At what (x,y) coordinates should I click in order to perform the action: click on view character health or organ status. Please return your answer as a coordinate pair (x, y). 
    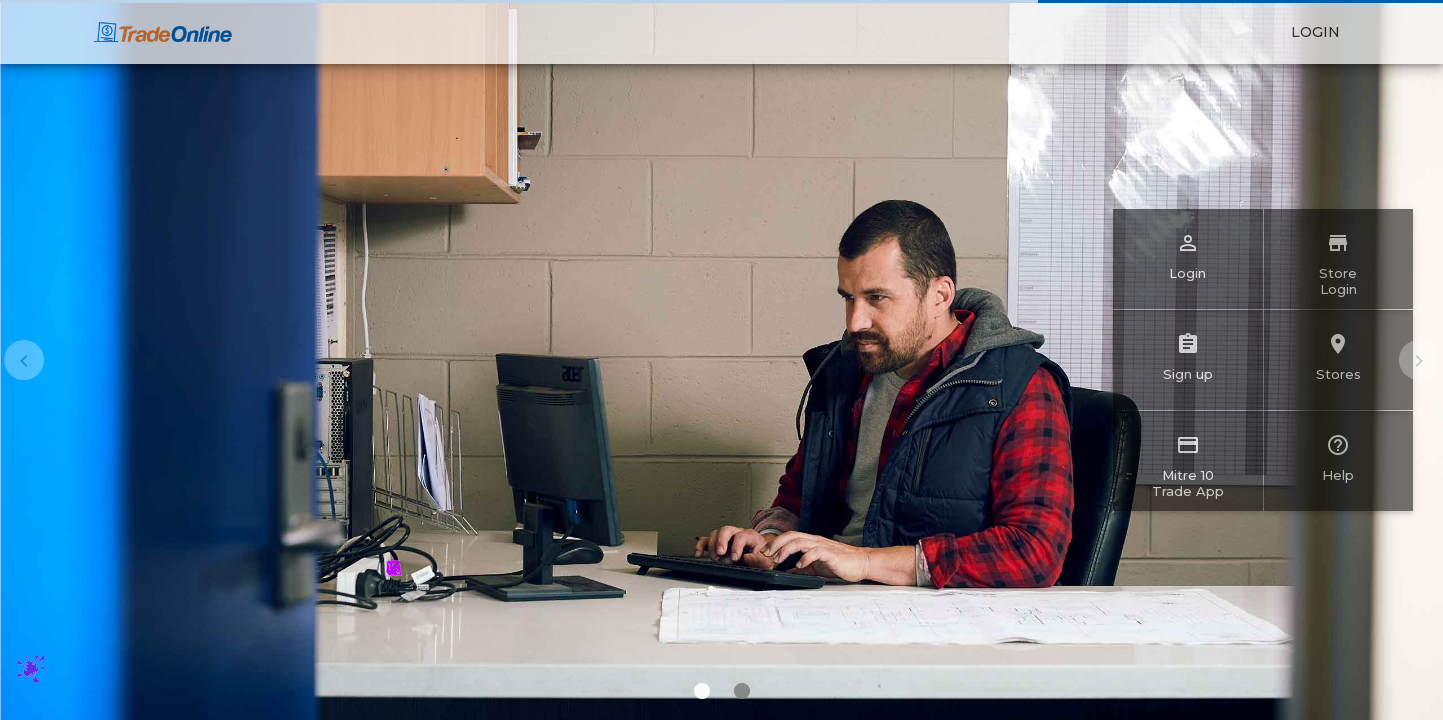
    Looking at the image, I should click on (31, 669).